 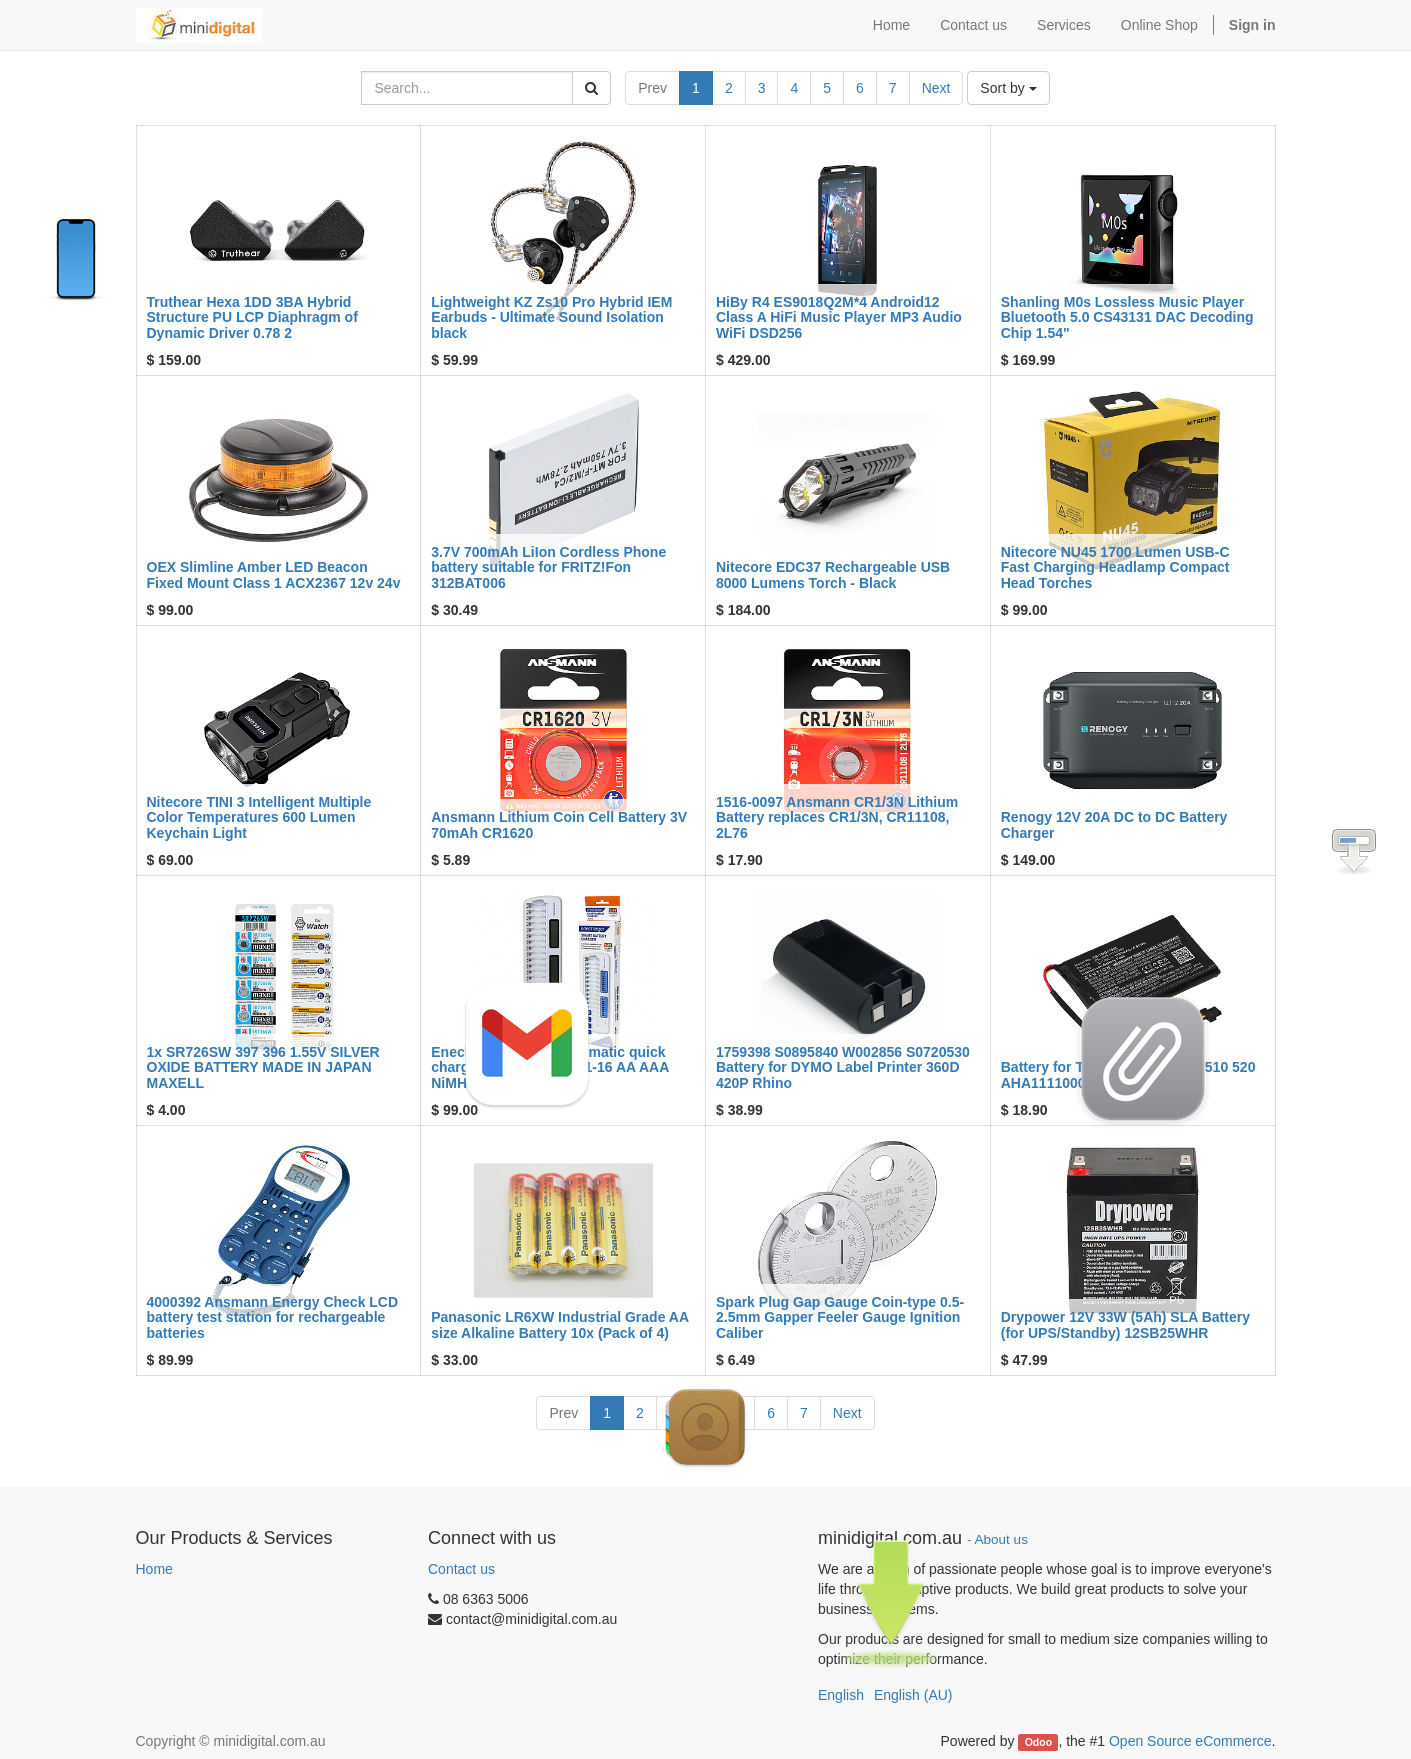 I want to click on open office or productivity applications, so click(x=1143, y=1061).